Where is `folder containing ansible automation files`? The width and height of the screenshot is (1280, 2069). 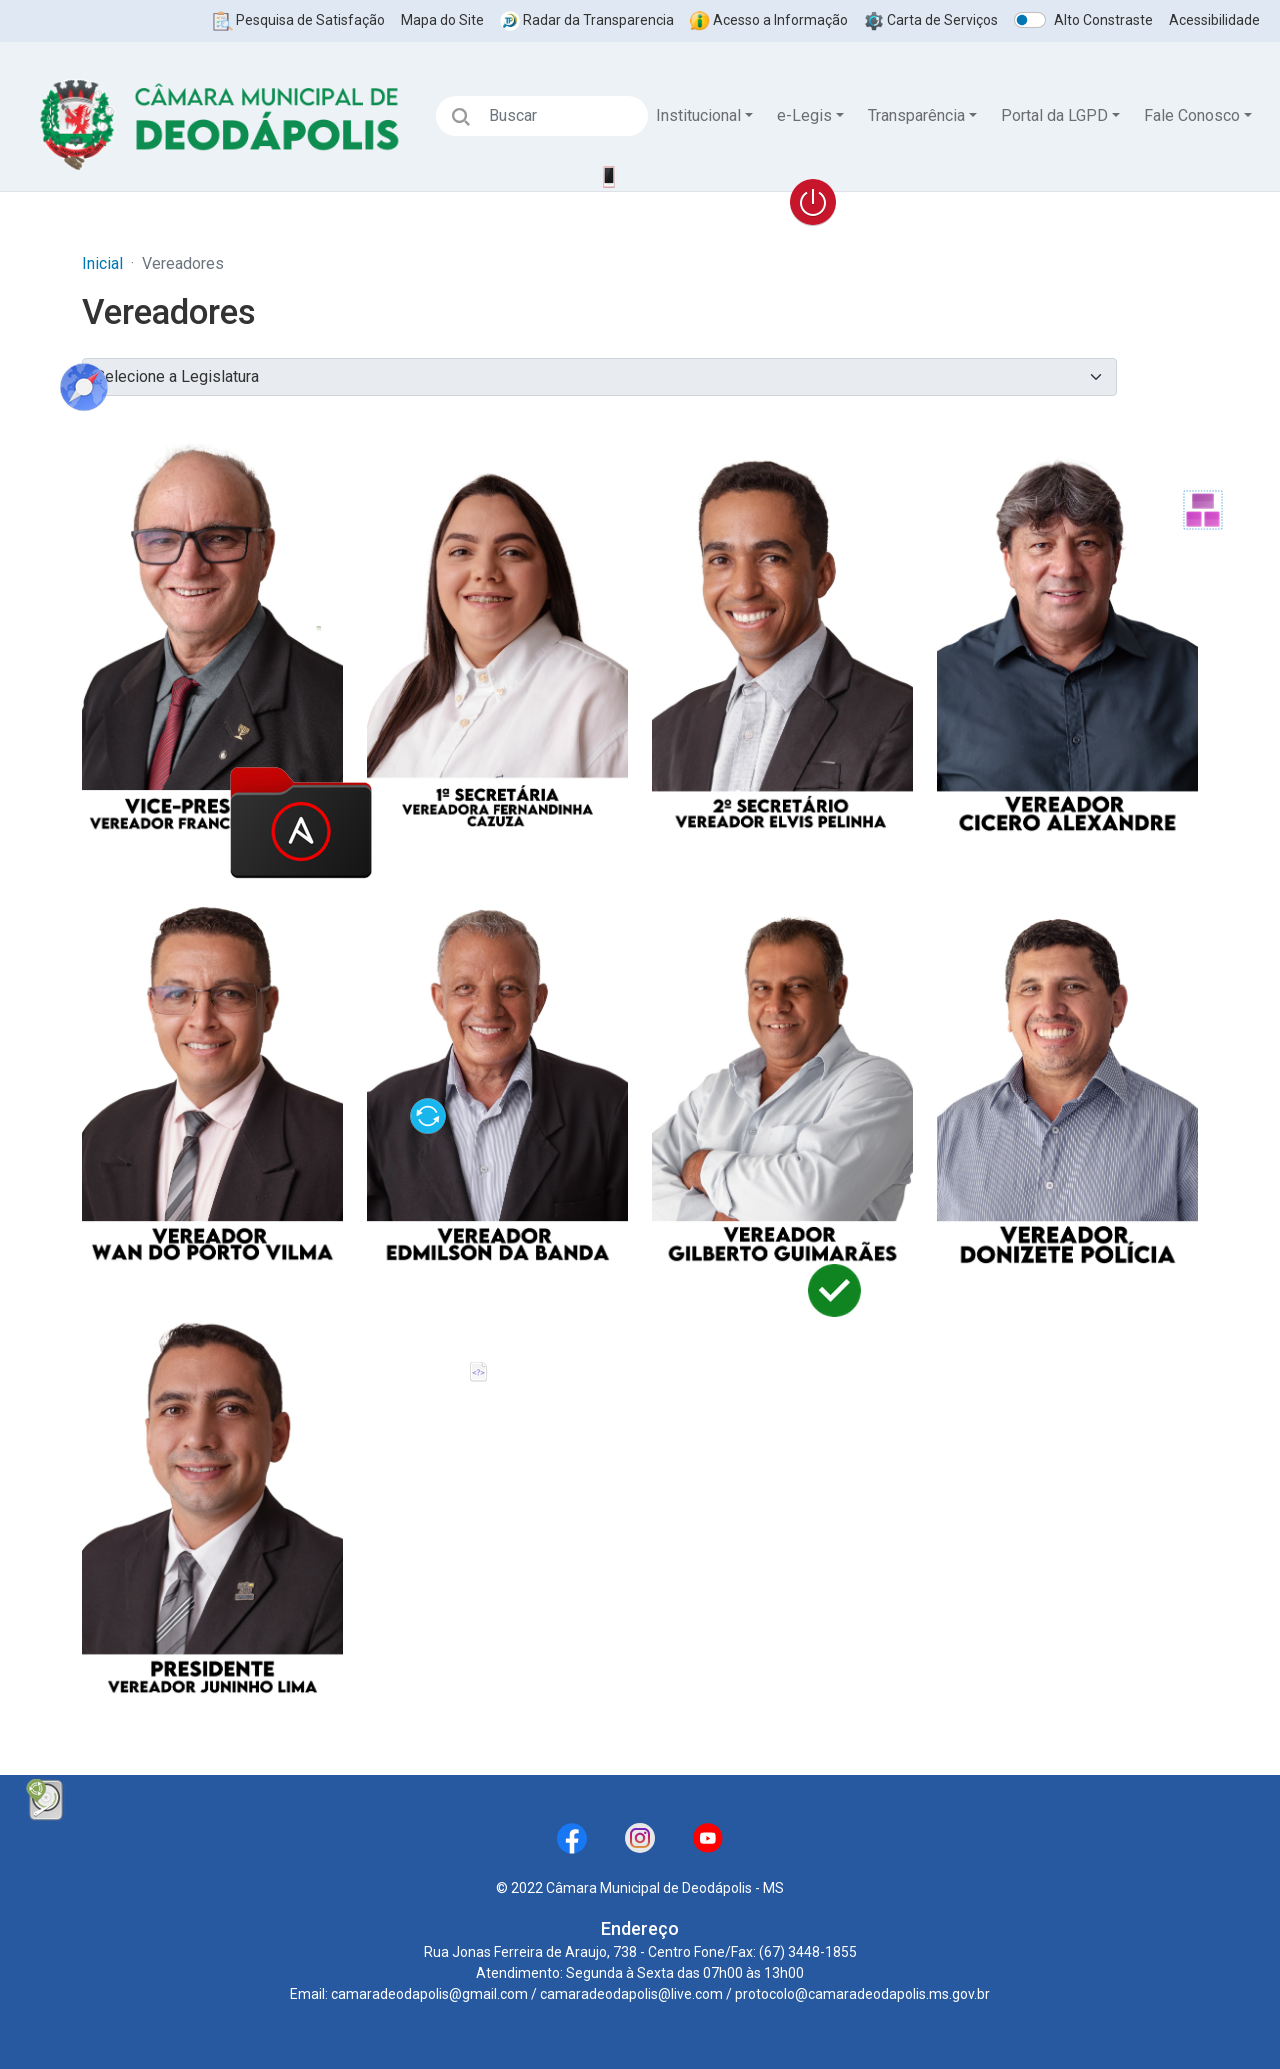 folder containing ansible automation files is located at coordinates (300, 826).